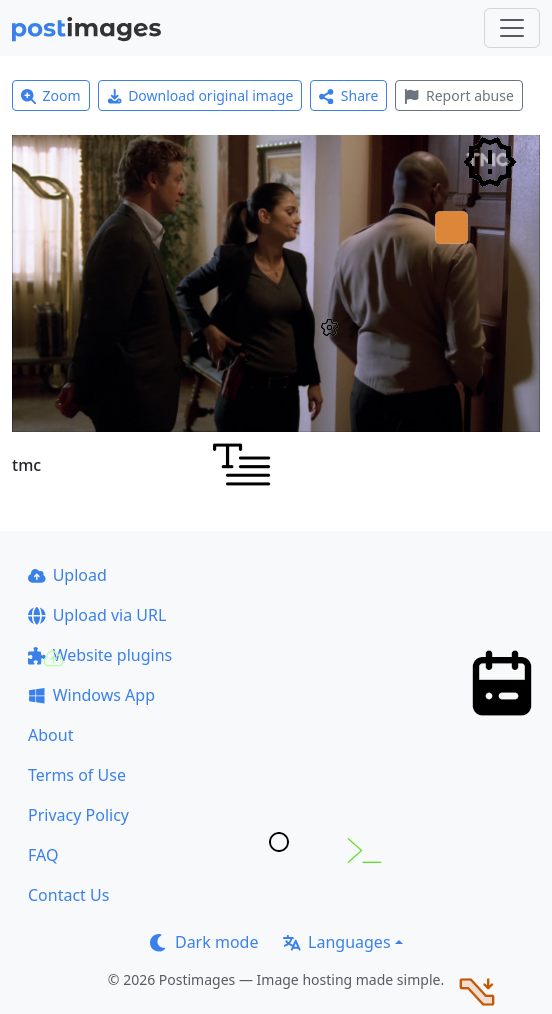 The image size is (552, 1014). What do you see at coordinates (502, 683) in the screenshot?
I see `view calendar or scheduled events` at bounding box center [502, 683].